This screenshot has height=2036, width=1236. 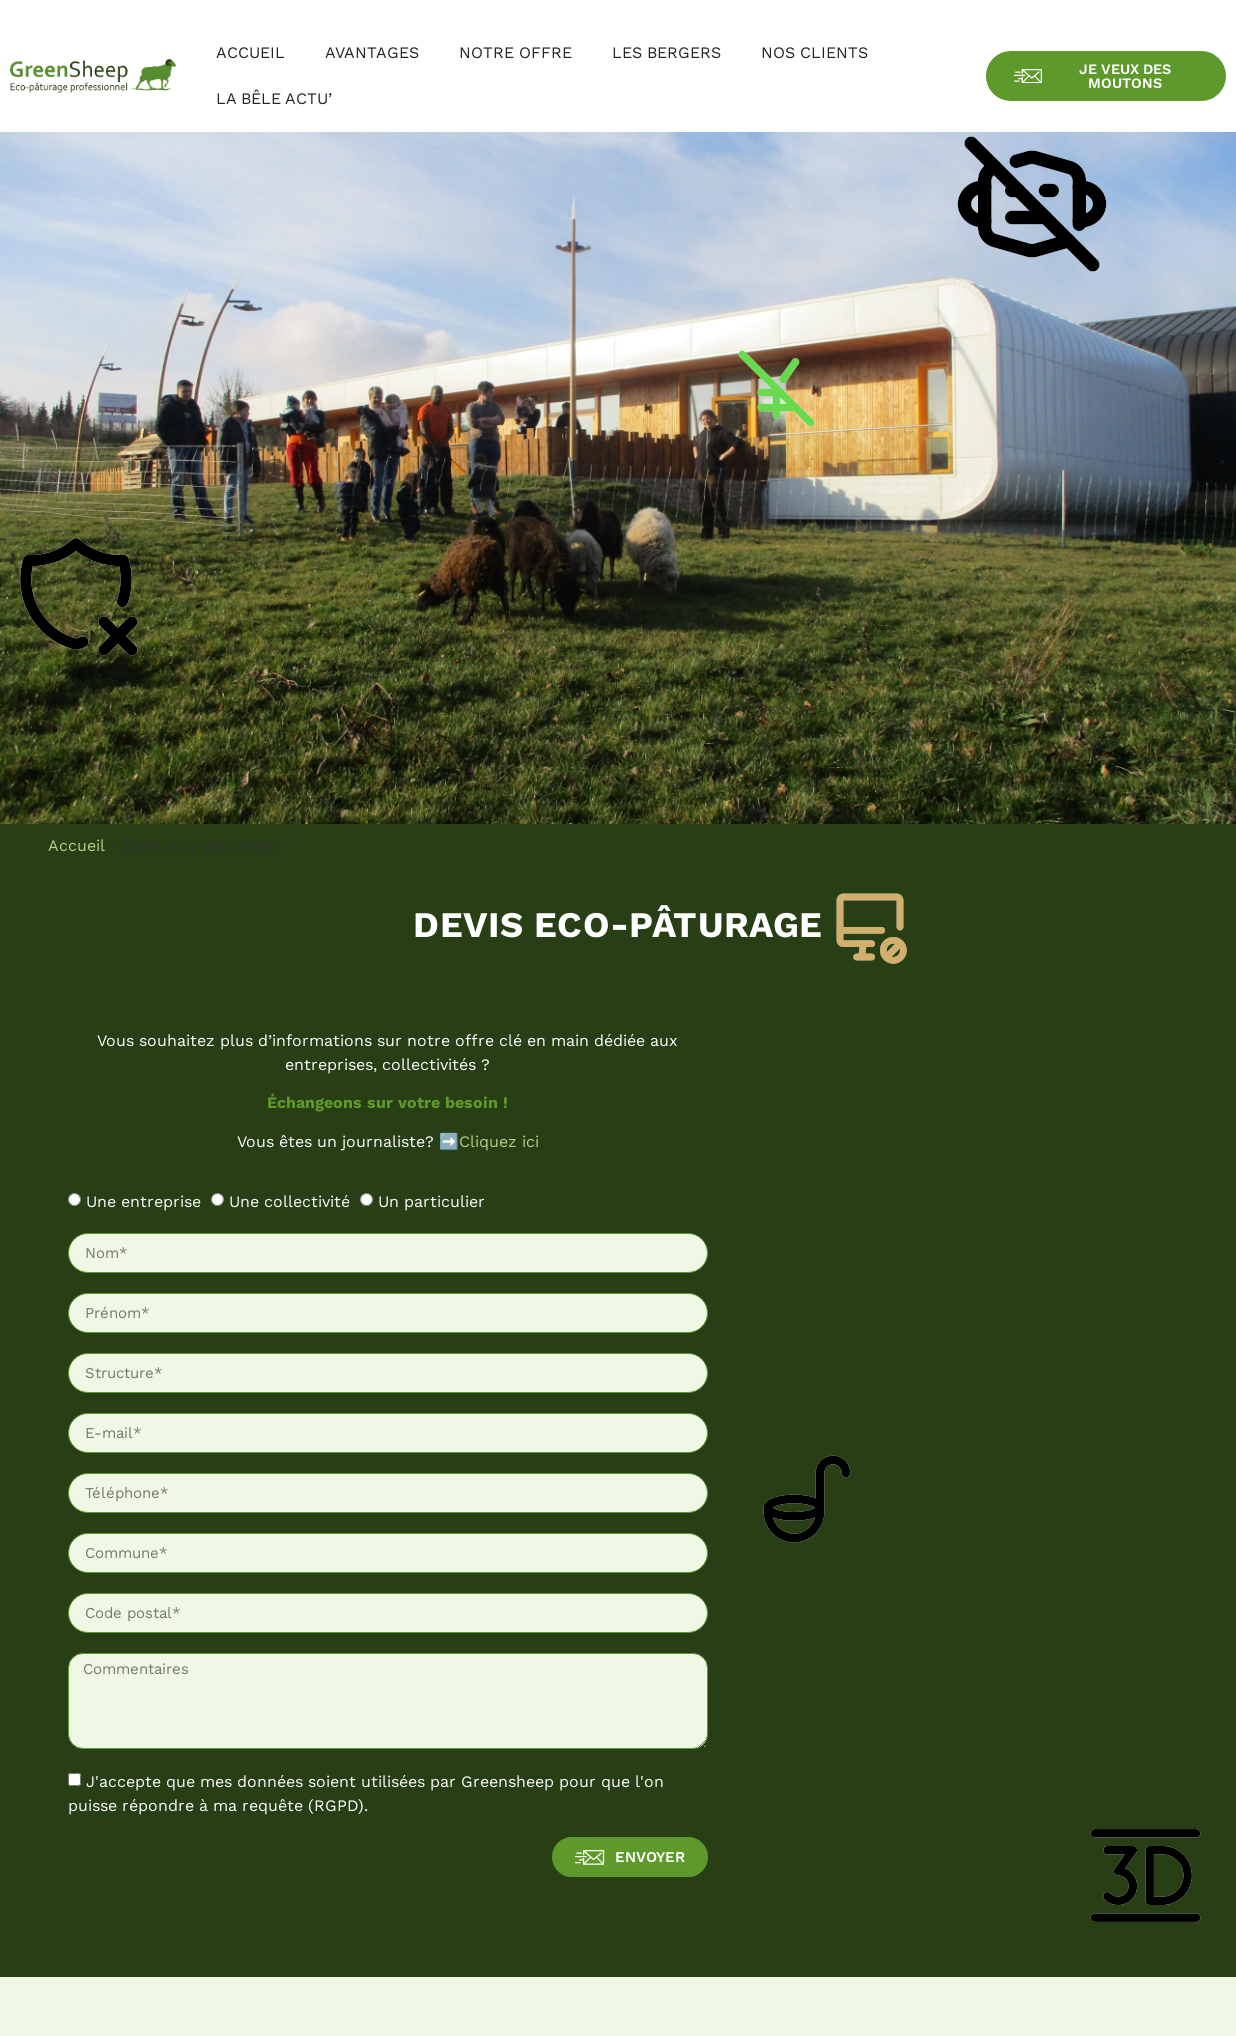 I want to click on disable security protection, so click(x=76, y=594).